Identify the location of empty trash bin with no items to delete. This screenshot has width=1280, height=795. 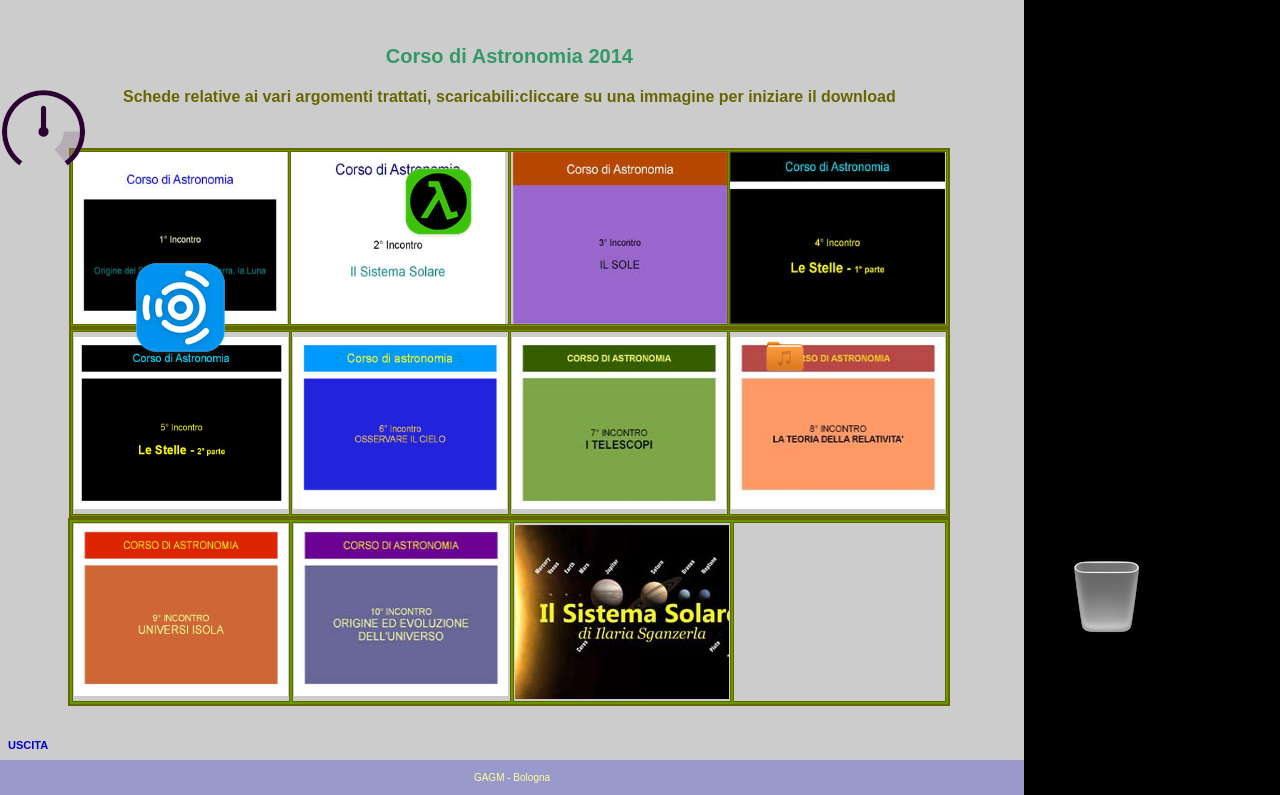
(1106, 595).